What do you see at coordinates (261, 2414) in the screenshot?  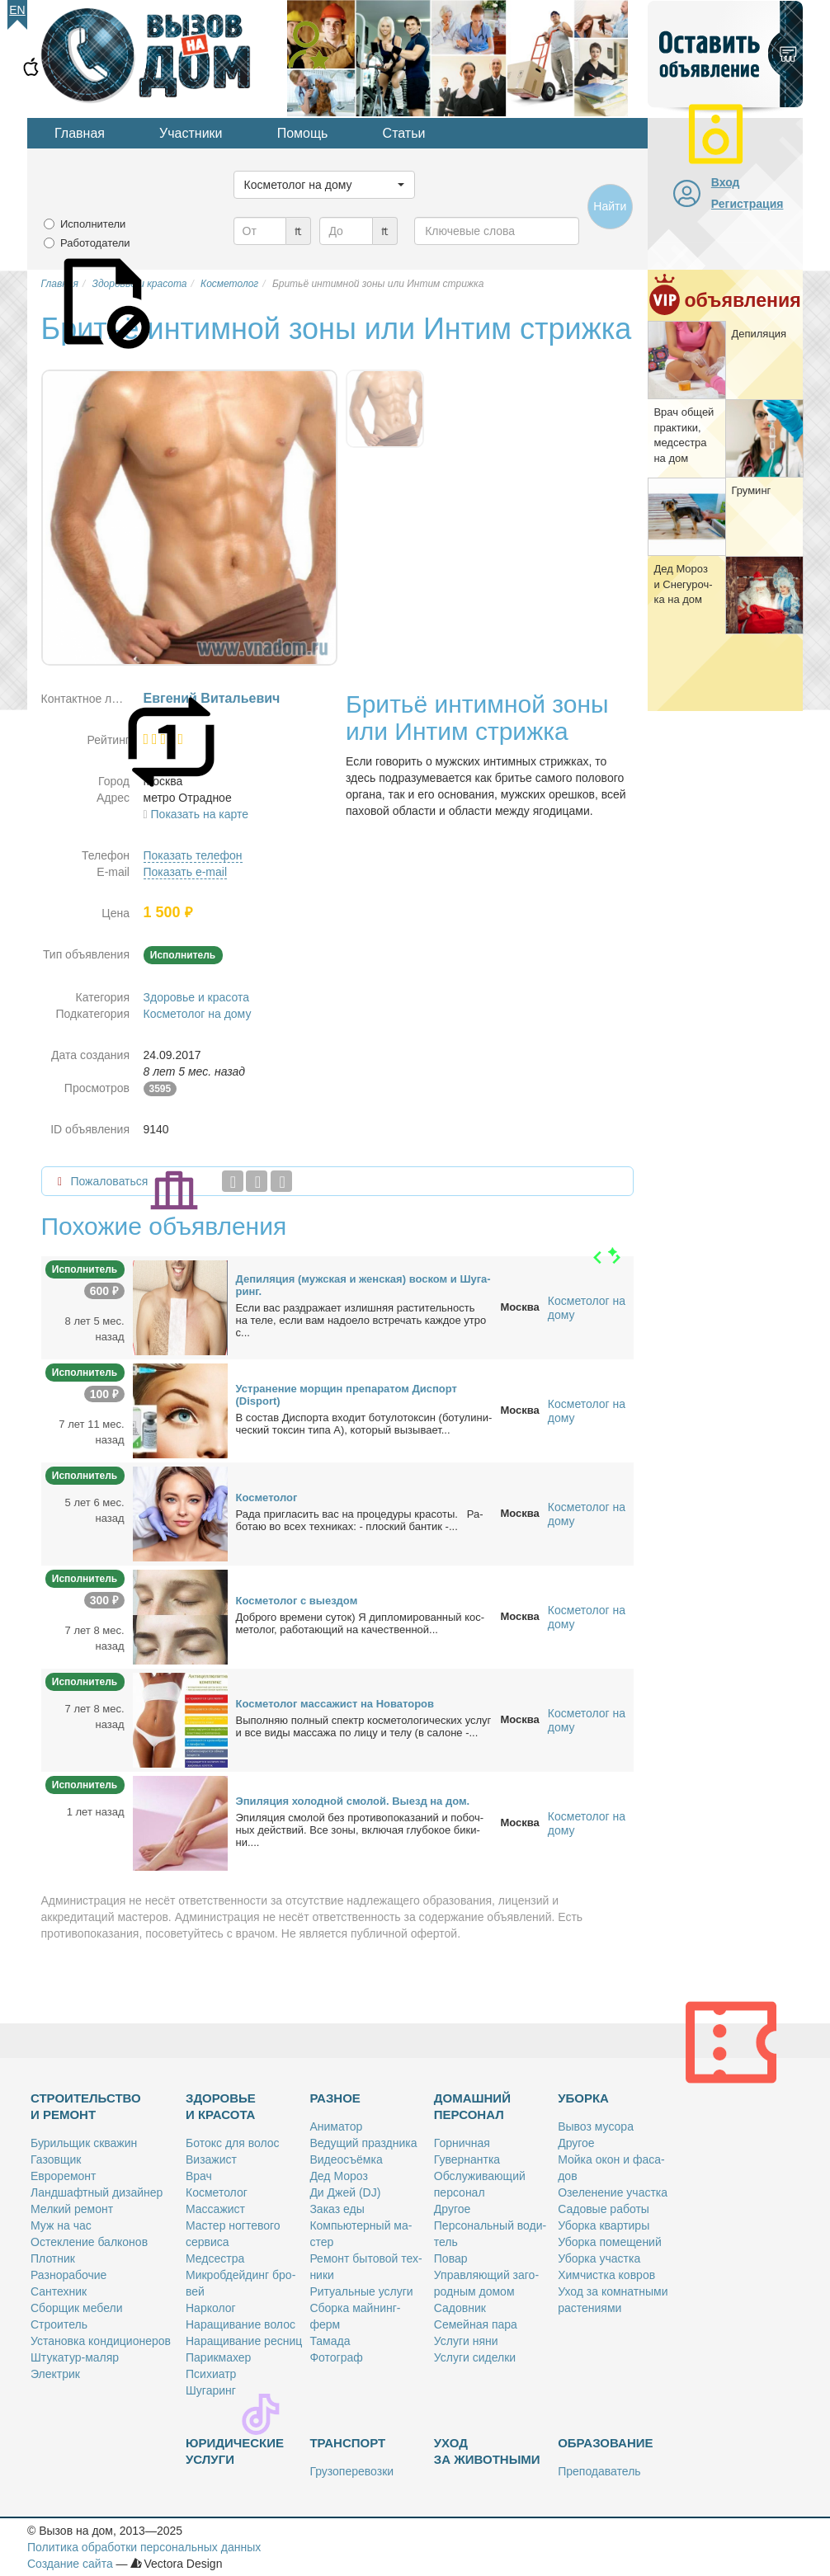 I see `open the tiktok app` at bounding box center [261, 2414].